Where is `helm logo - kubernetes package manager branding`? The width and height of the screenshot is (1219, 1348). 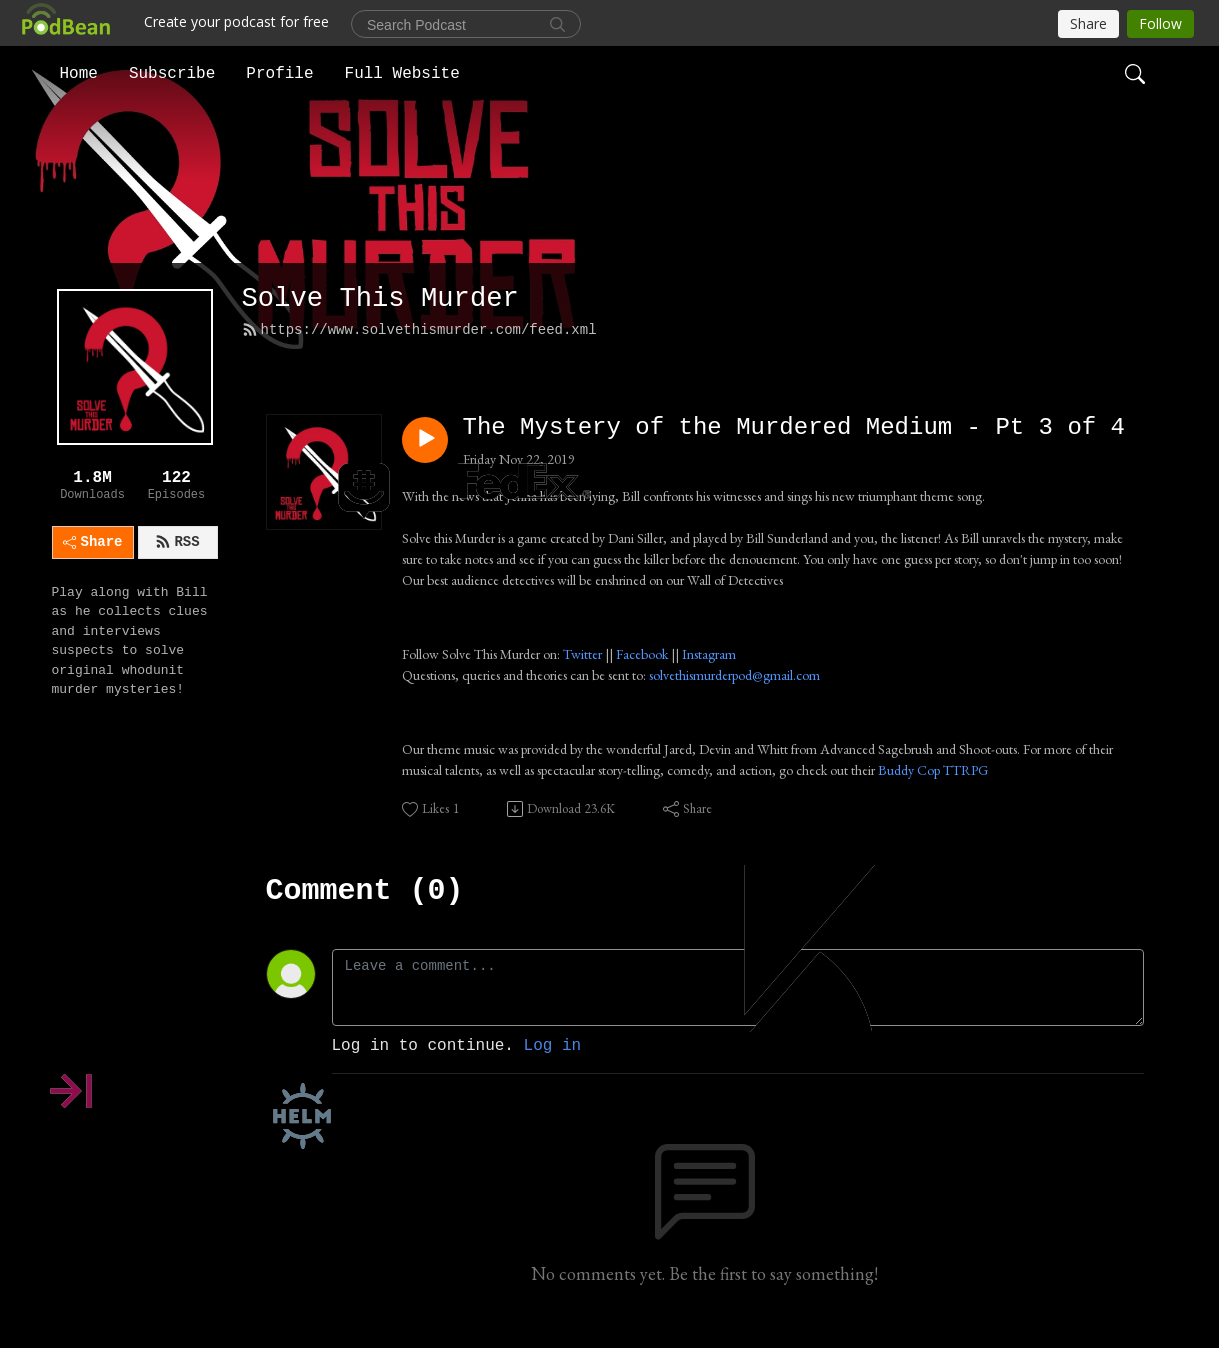
helm logo - kubernetes package manager branding is located at coordinates (302, 1116).